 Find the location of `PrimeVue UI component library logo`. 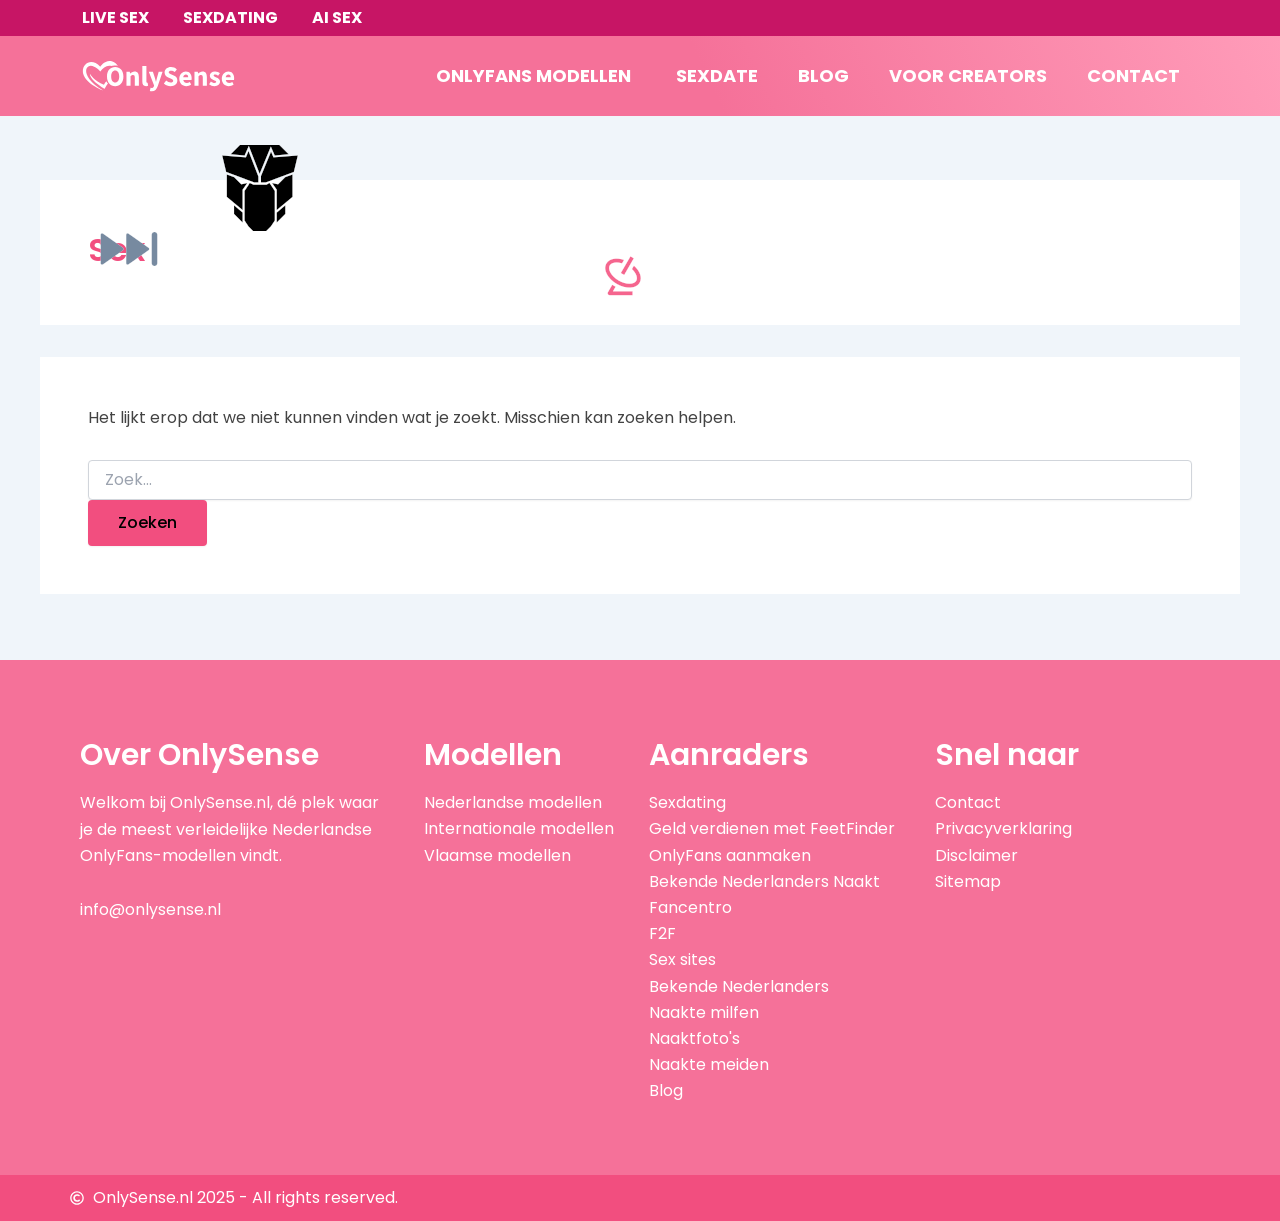

PrimeVue UI component library logo is located at coordinates (260, 188).